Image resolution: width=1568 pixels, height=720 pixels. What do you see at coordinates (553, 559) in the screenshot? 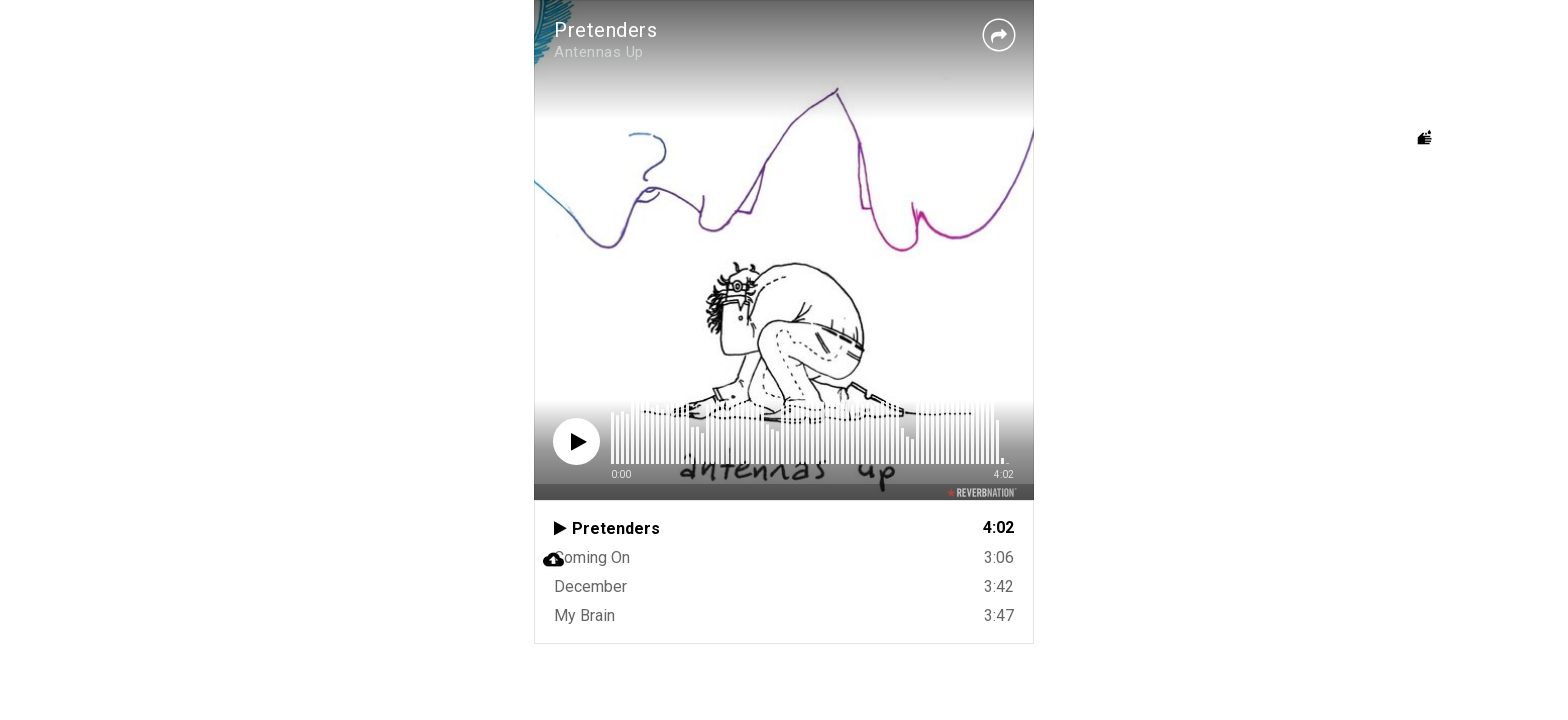
I see `upload files to cloud storage` at bounding box center [553, 559].